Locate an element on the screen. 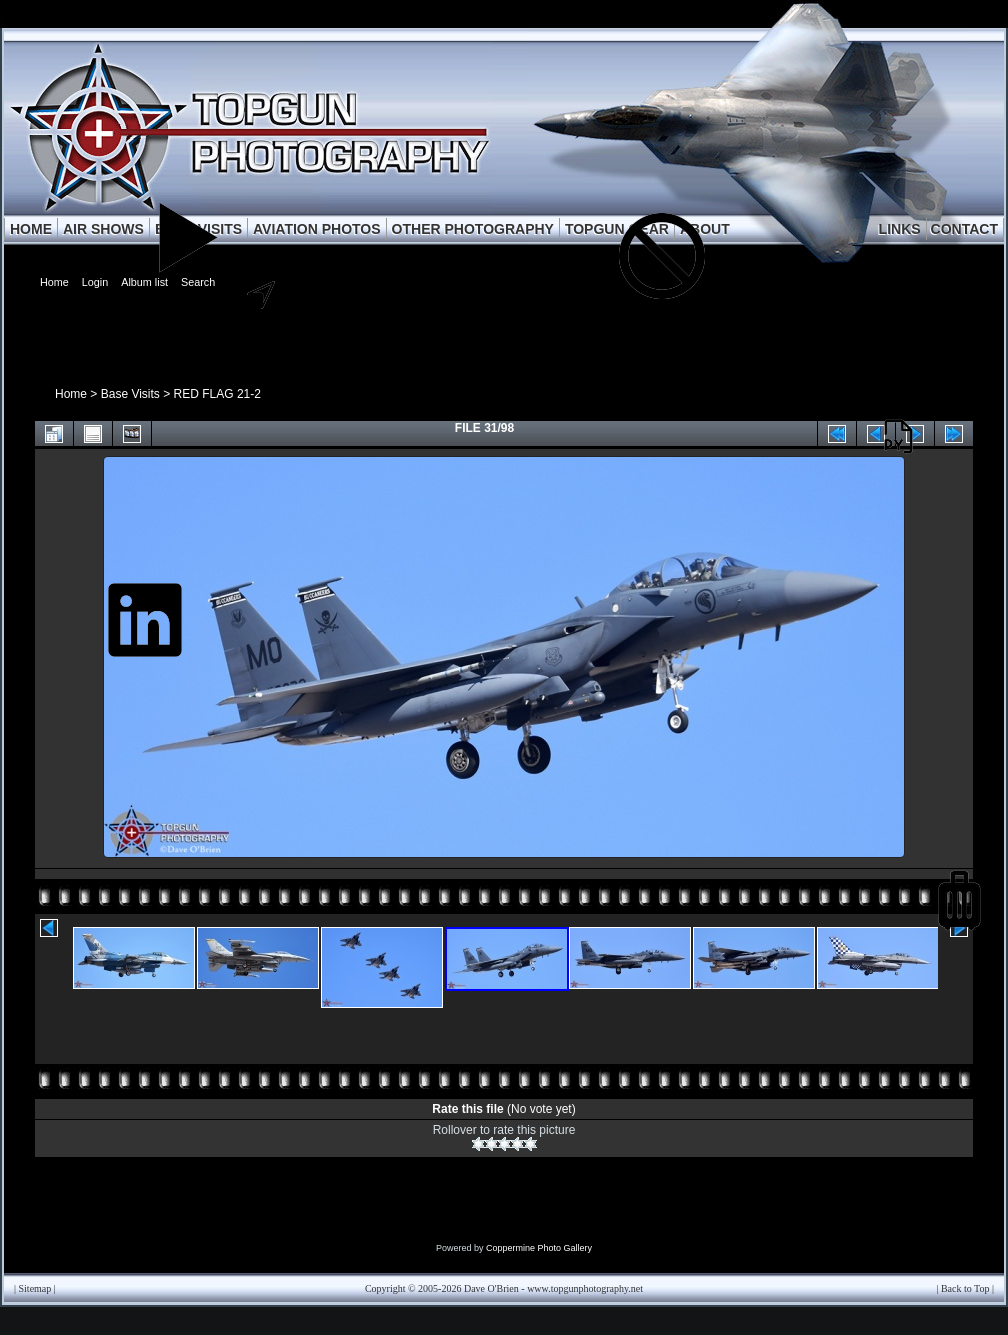  get directions to a location is located at coordinates (261, 295).